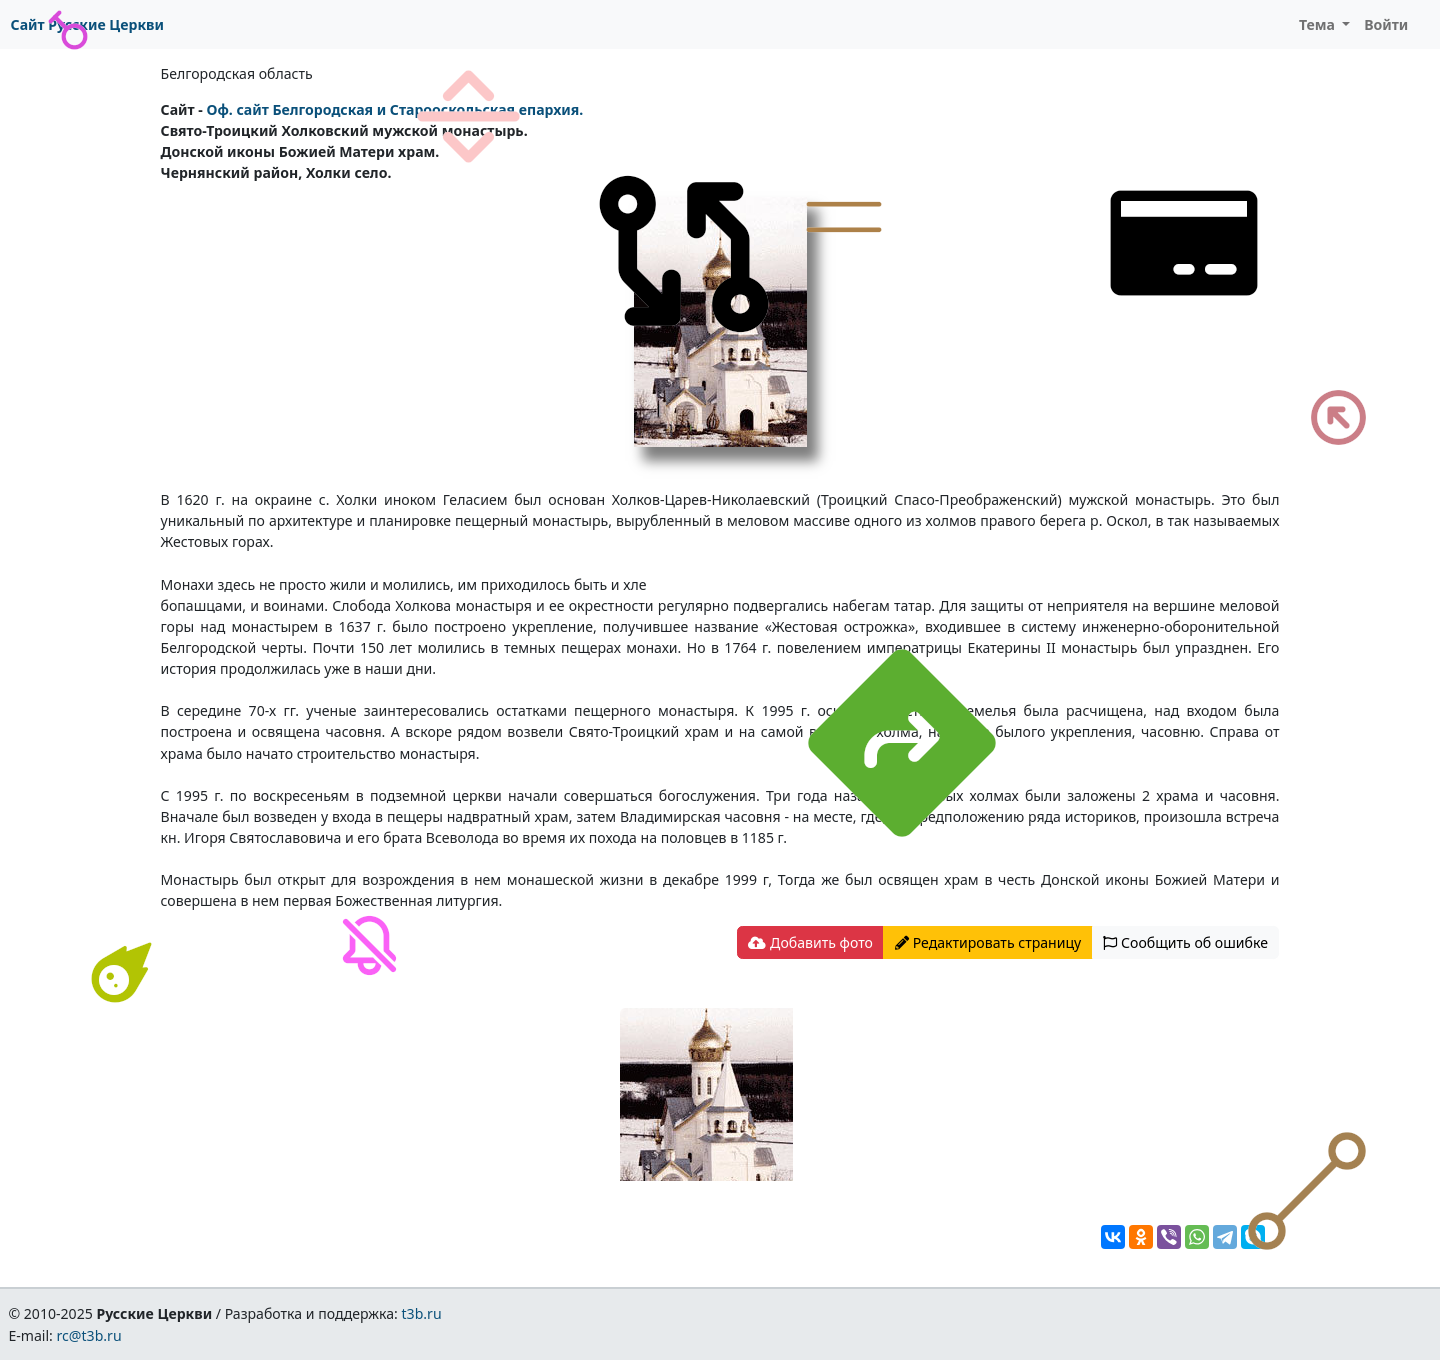  Describe the element at coordinates (902, 743) in the screenshot. I see `navigate to directions or routing options` at that location.